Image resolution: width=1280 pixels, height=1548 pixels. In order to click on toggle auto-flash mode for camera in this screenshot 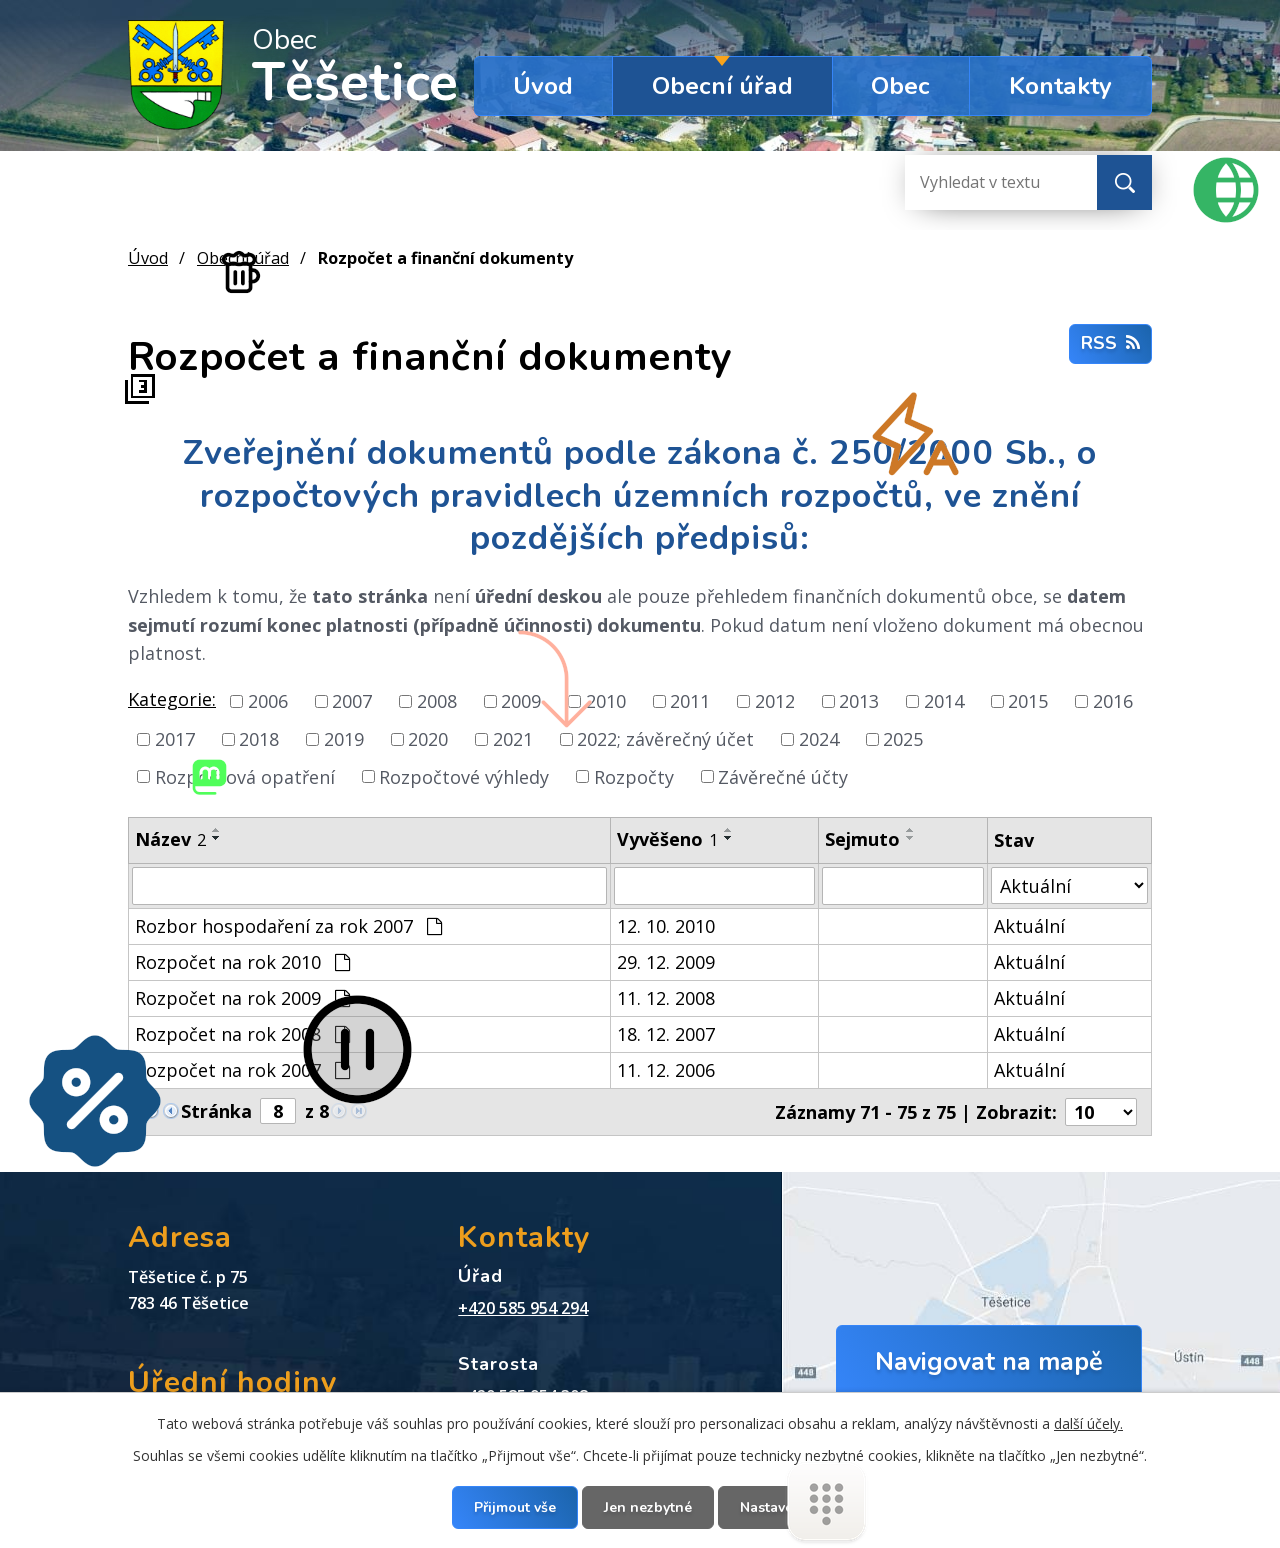, I will do `click(914, 437)`.